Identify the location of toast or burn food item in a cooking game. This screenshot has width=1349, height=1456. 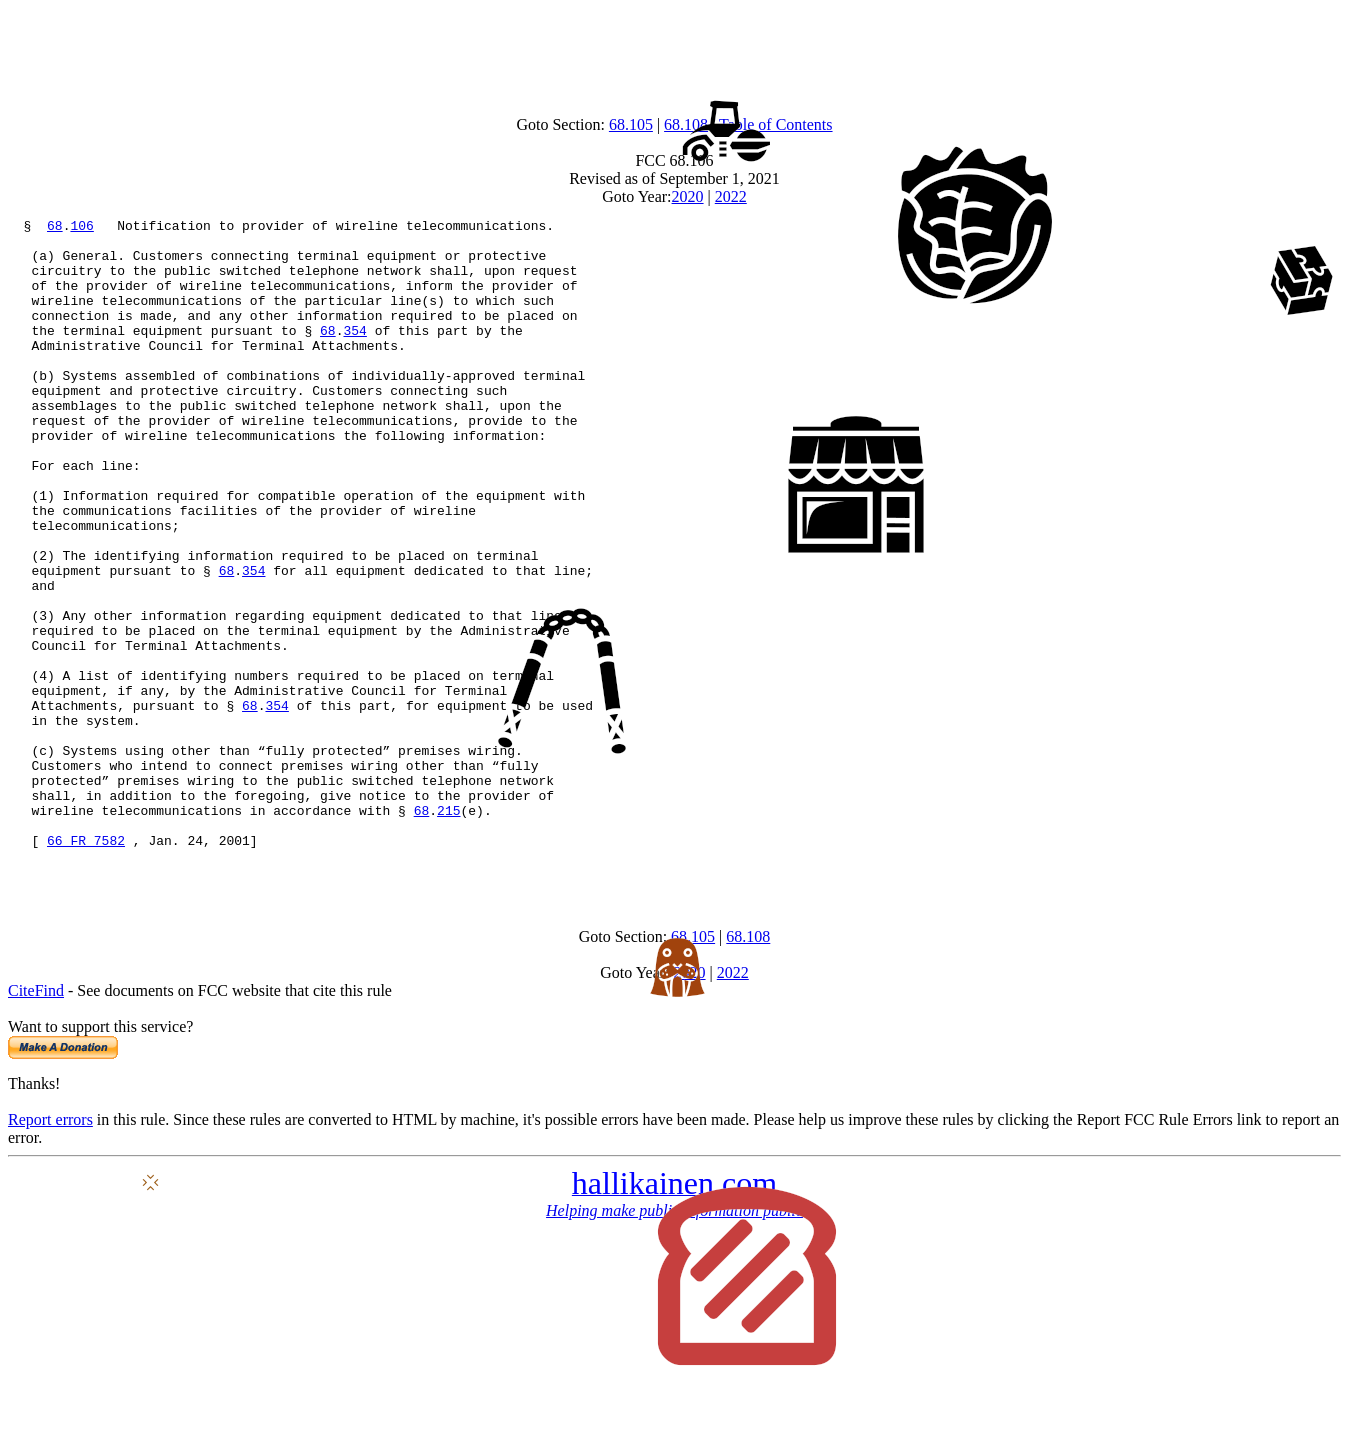
(747, 1276).